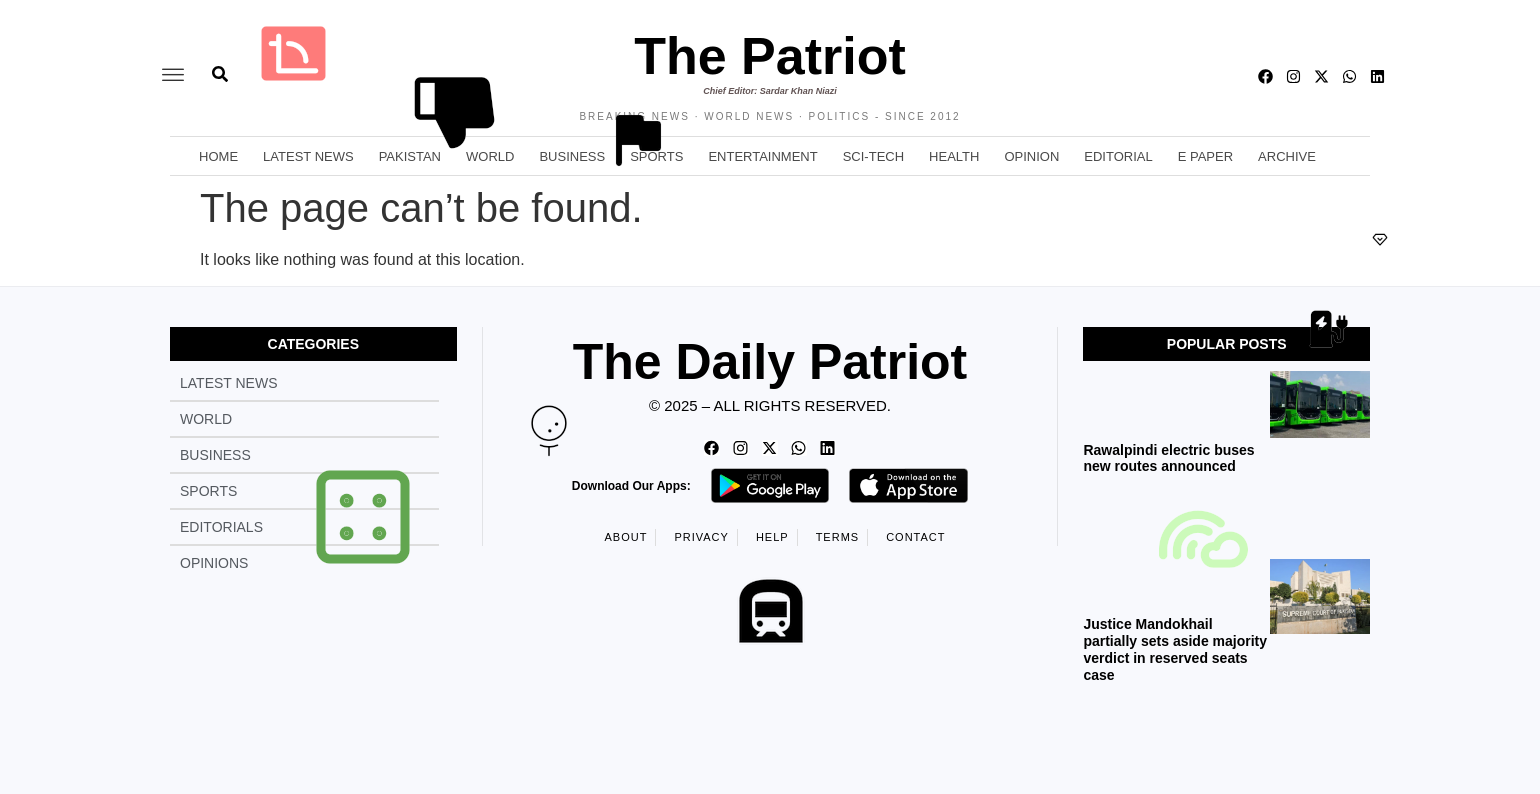 The height and width of the screenshot is (794, 1540). What do you see at coordinates (1203, 538) in the screenshot?
I see `view weather conditions` at bounding box center [1203, 538].